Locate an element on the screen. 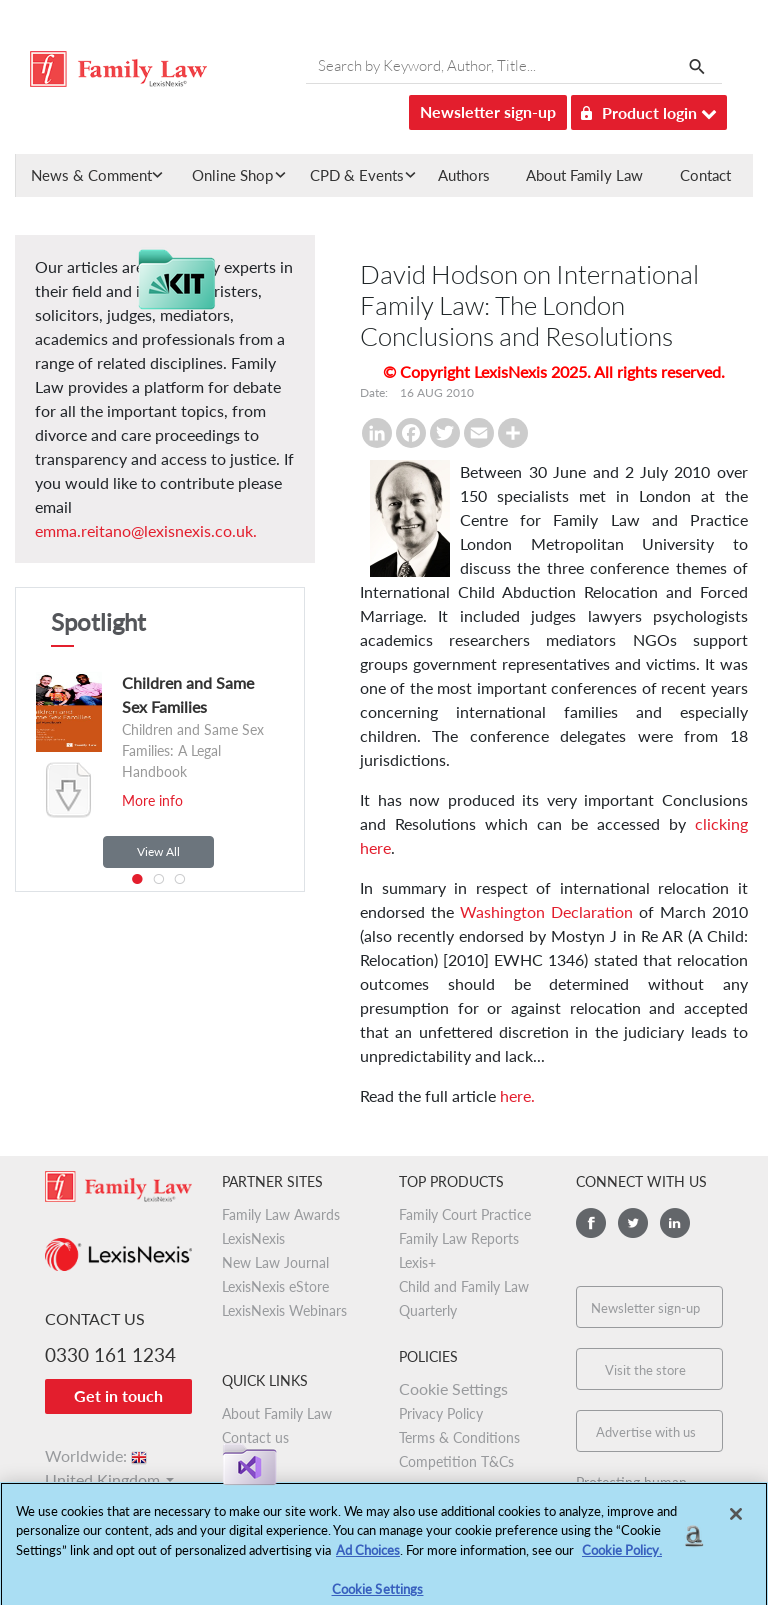  apply underline formatting to selected text is located at coordinates (694, 1536).